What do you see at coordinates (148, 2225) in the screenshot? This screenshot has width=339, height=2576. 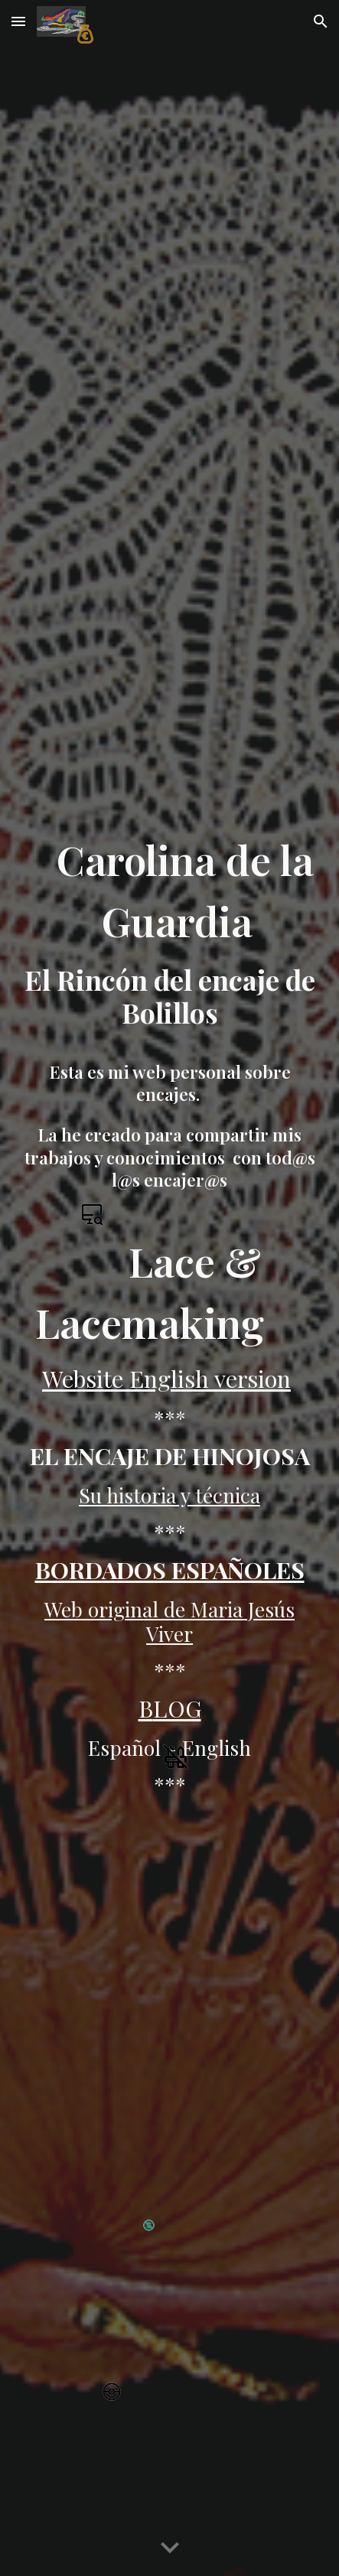 I see `indicates non-commercial use license` at bounding box center [148, 2225].